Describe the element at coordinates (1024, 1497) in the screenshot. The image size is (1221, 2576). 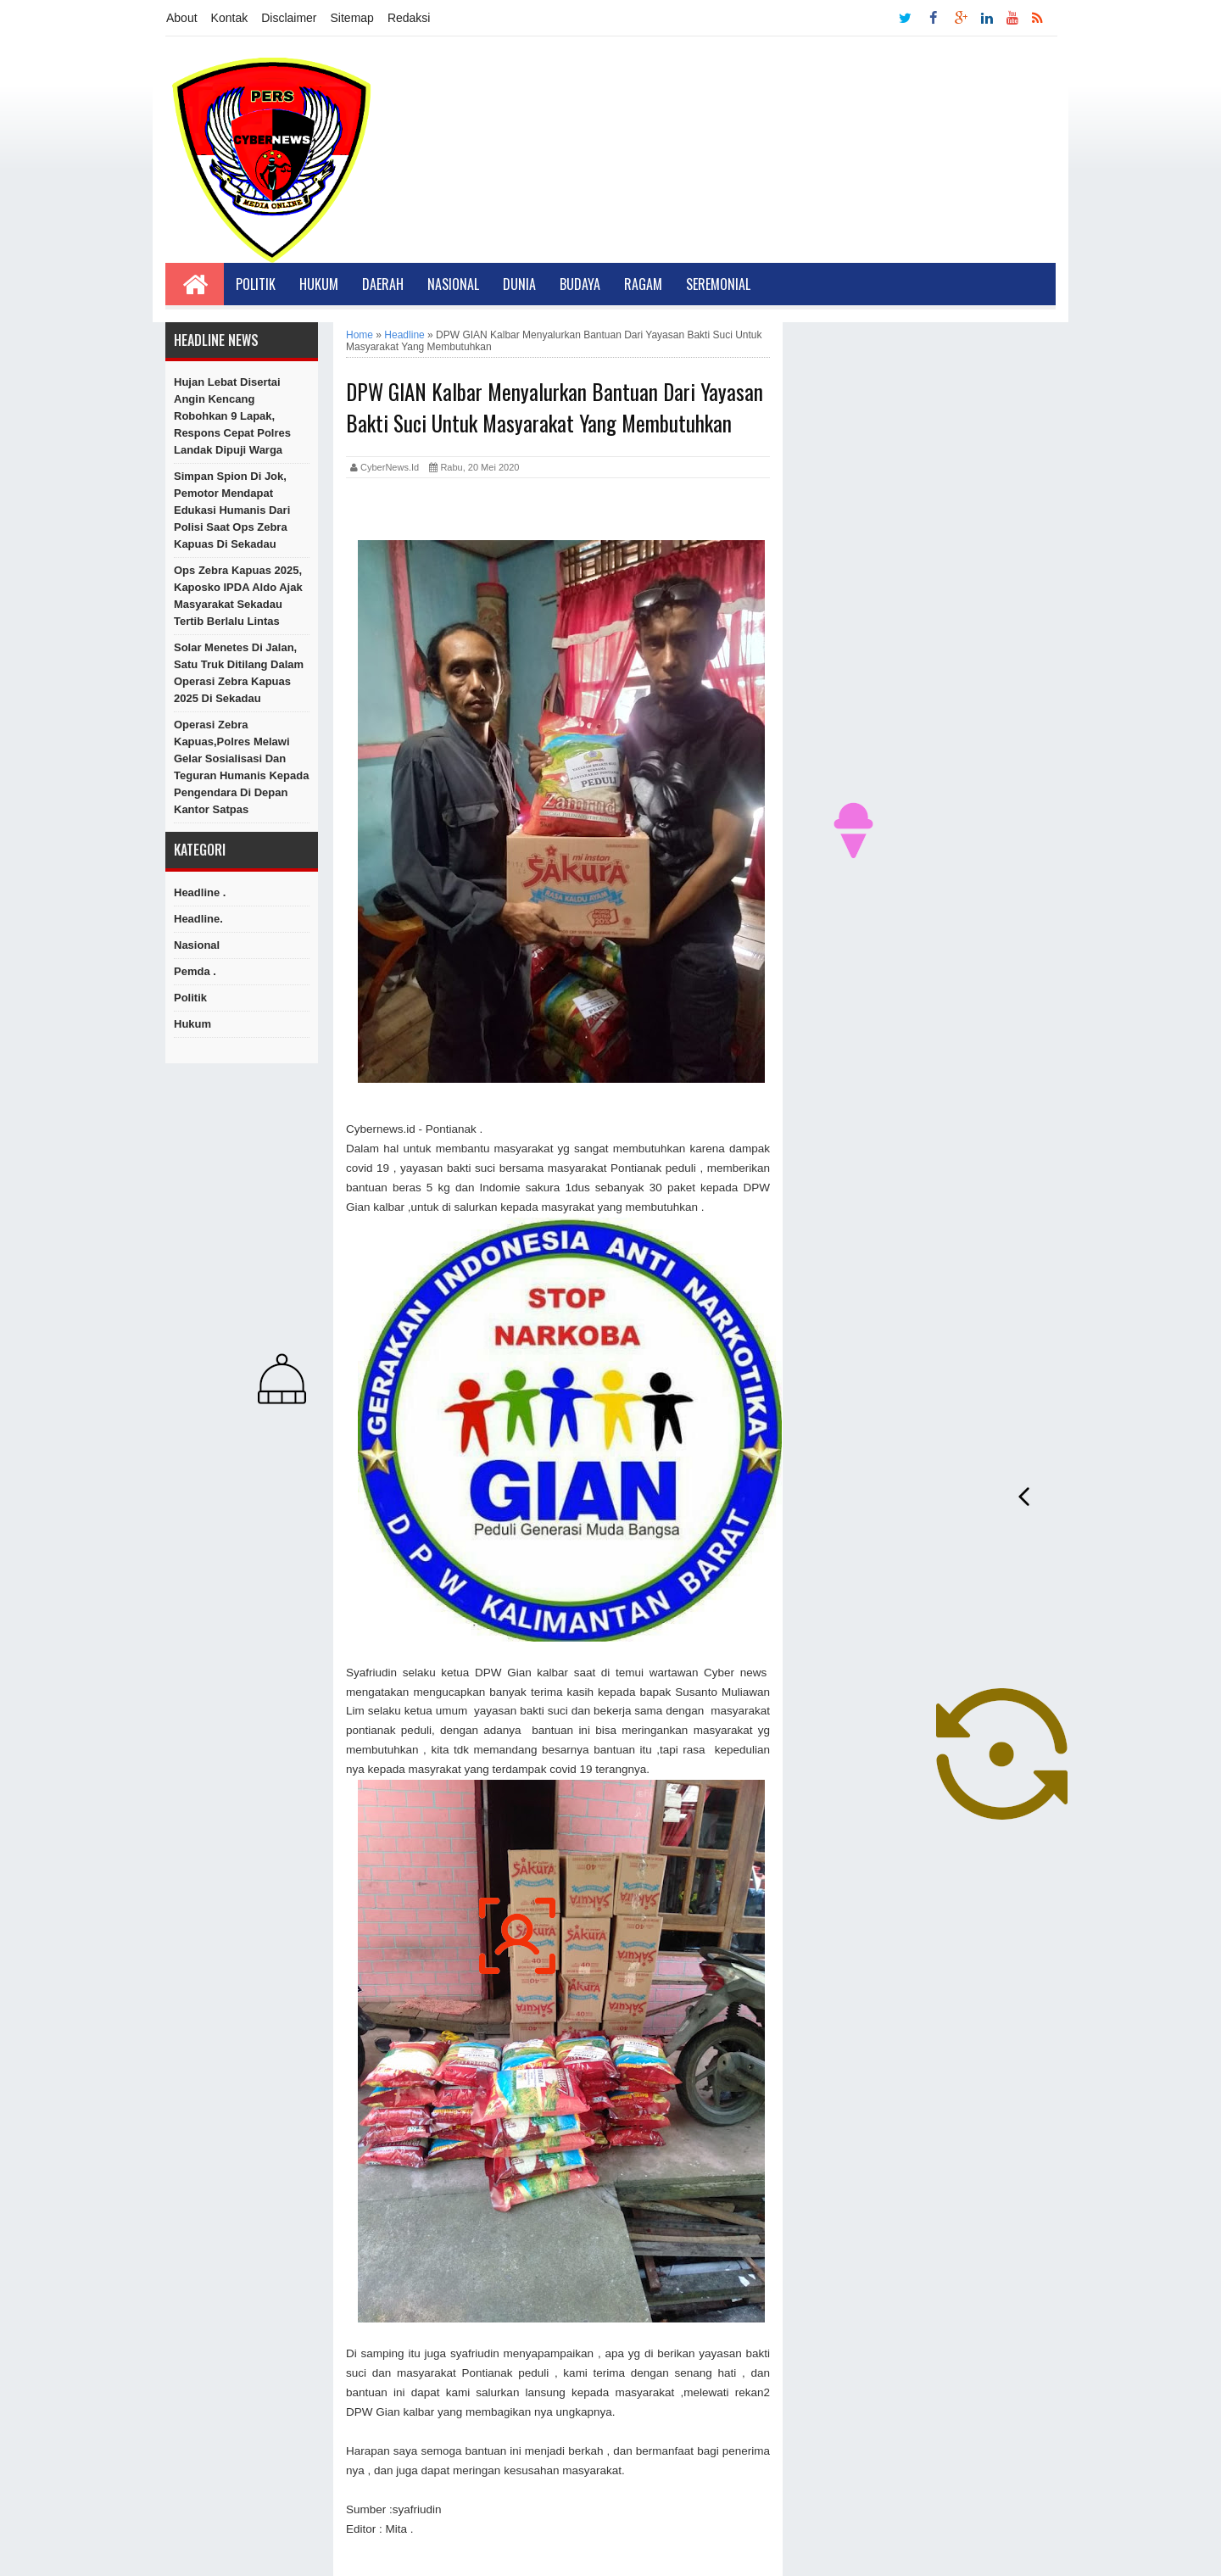
I see `go back to the previous screen` at that location.